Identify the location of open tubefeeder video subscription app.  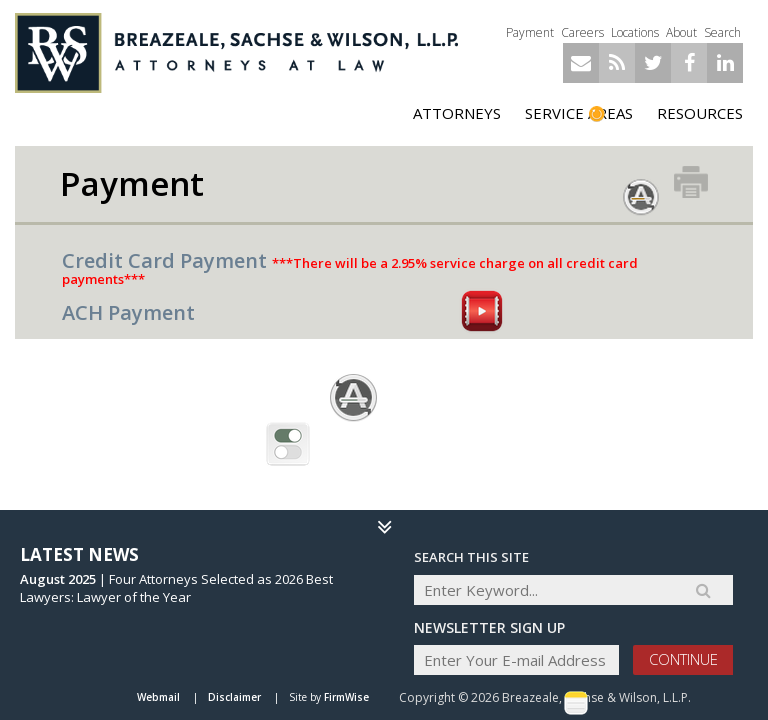
(482, 311).